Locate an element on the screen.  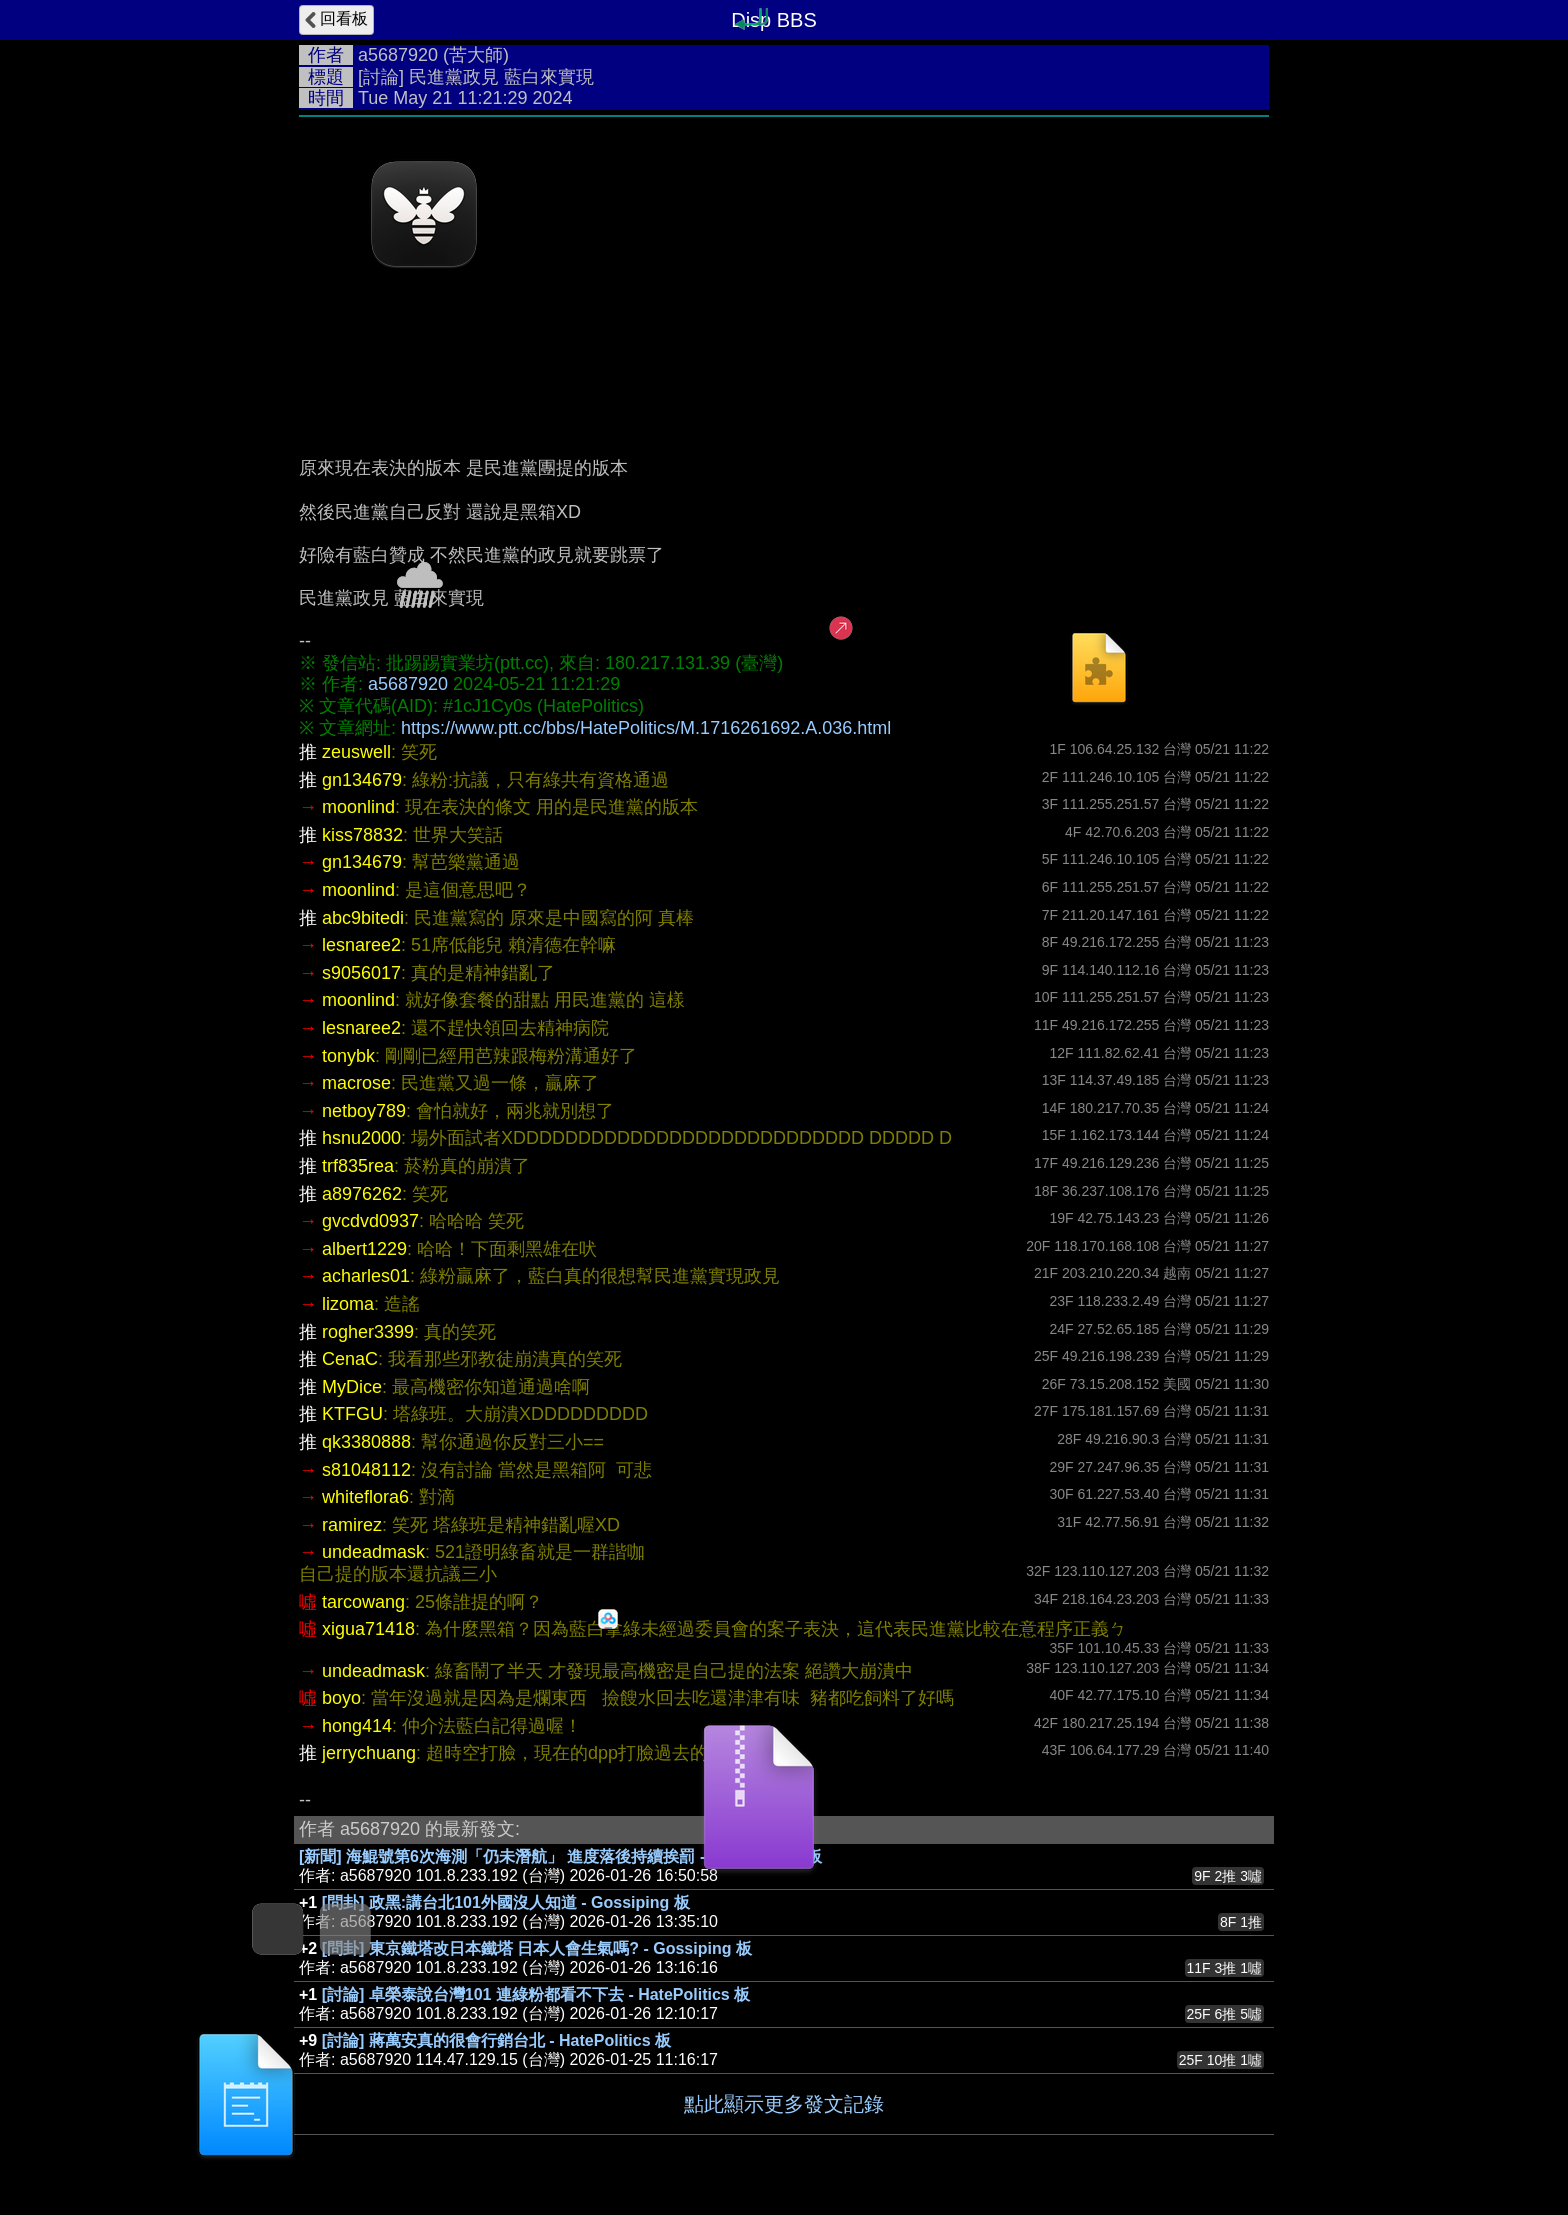
view task list or to-do items is located at coordinates (311, 1937).